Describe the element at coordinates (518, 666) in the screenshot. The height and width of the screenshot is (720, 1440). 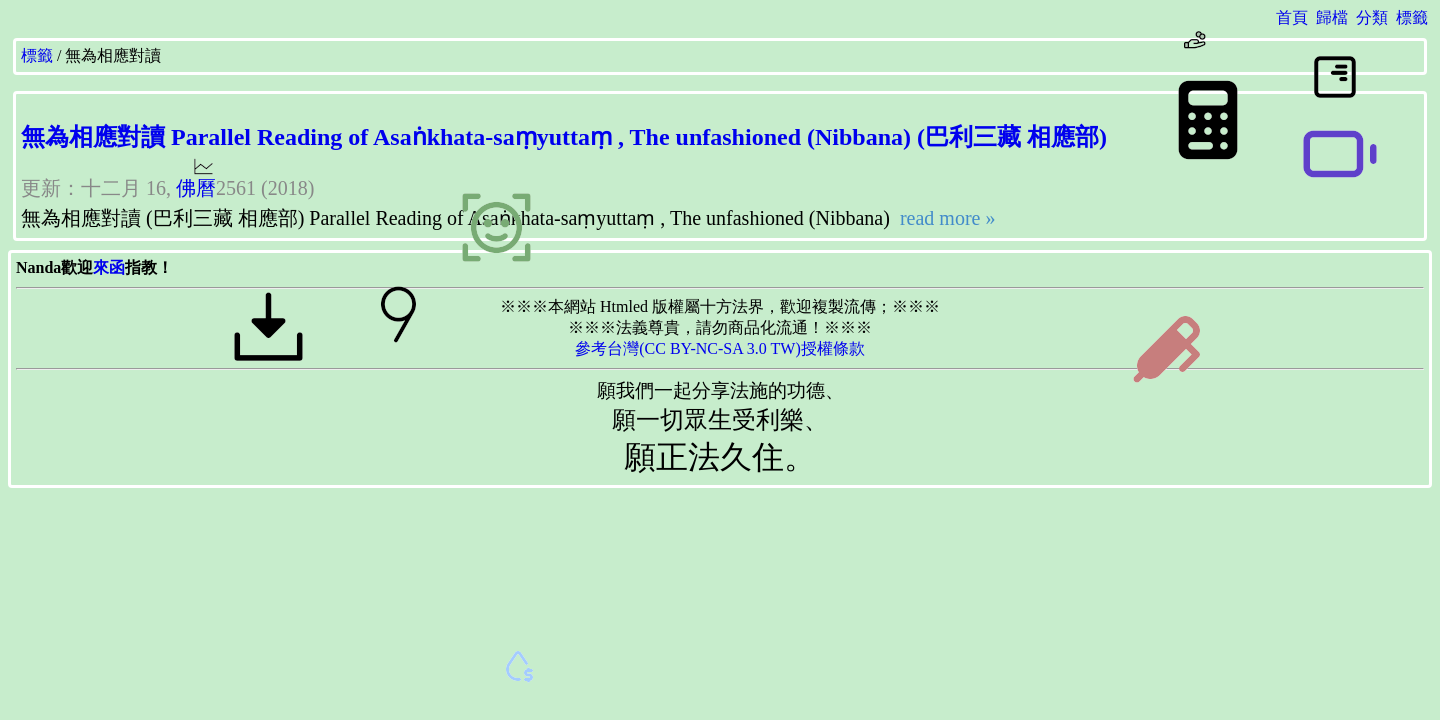
I see `view water bill or usage costs` at that location.